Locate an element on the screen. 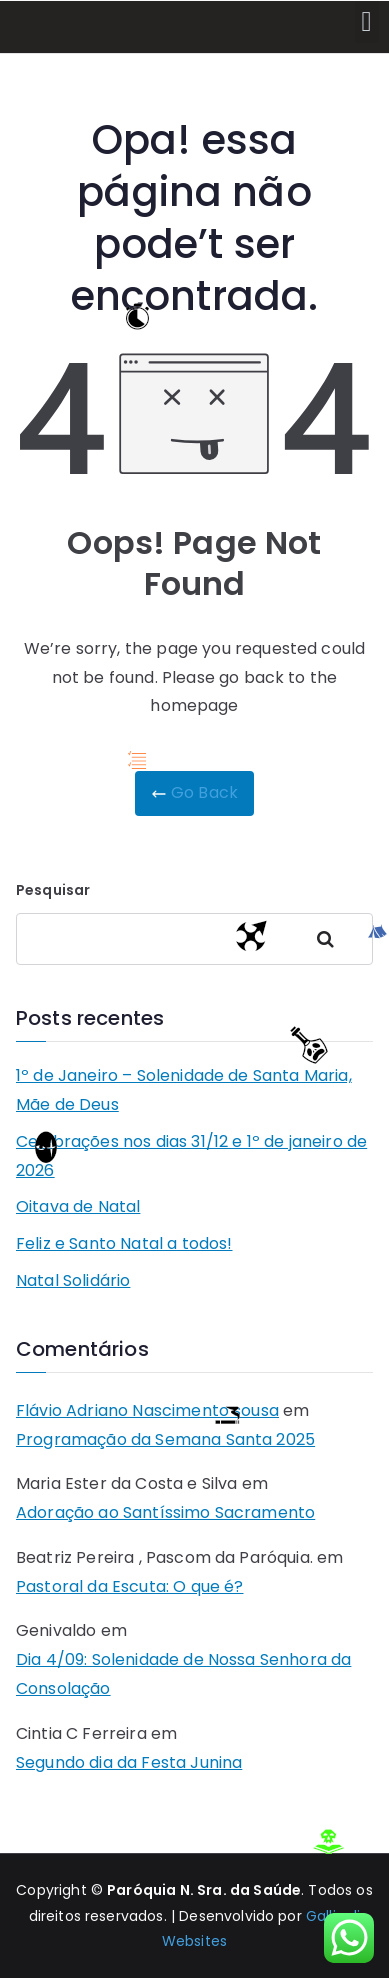 The height and width of the screenshot is (1978, 389). view death note or cursed book item in game inventory is located at coordinates (328, 1842).